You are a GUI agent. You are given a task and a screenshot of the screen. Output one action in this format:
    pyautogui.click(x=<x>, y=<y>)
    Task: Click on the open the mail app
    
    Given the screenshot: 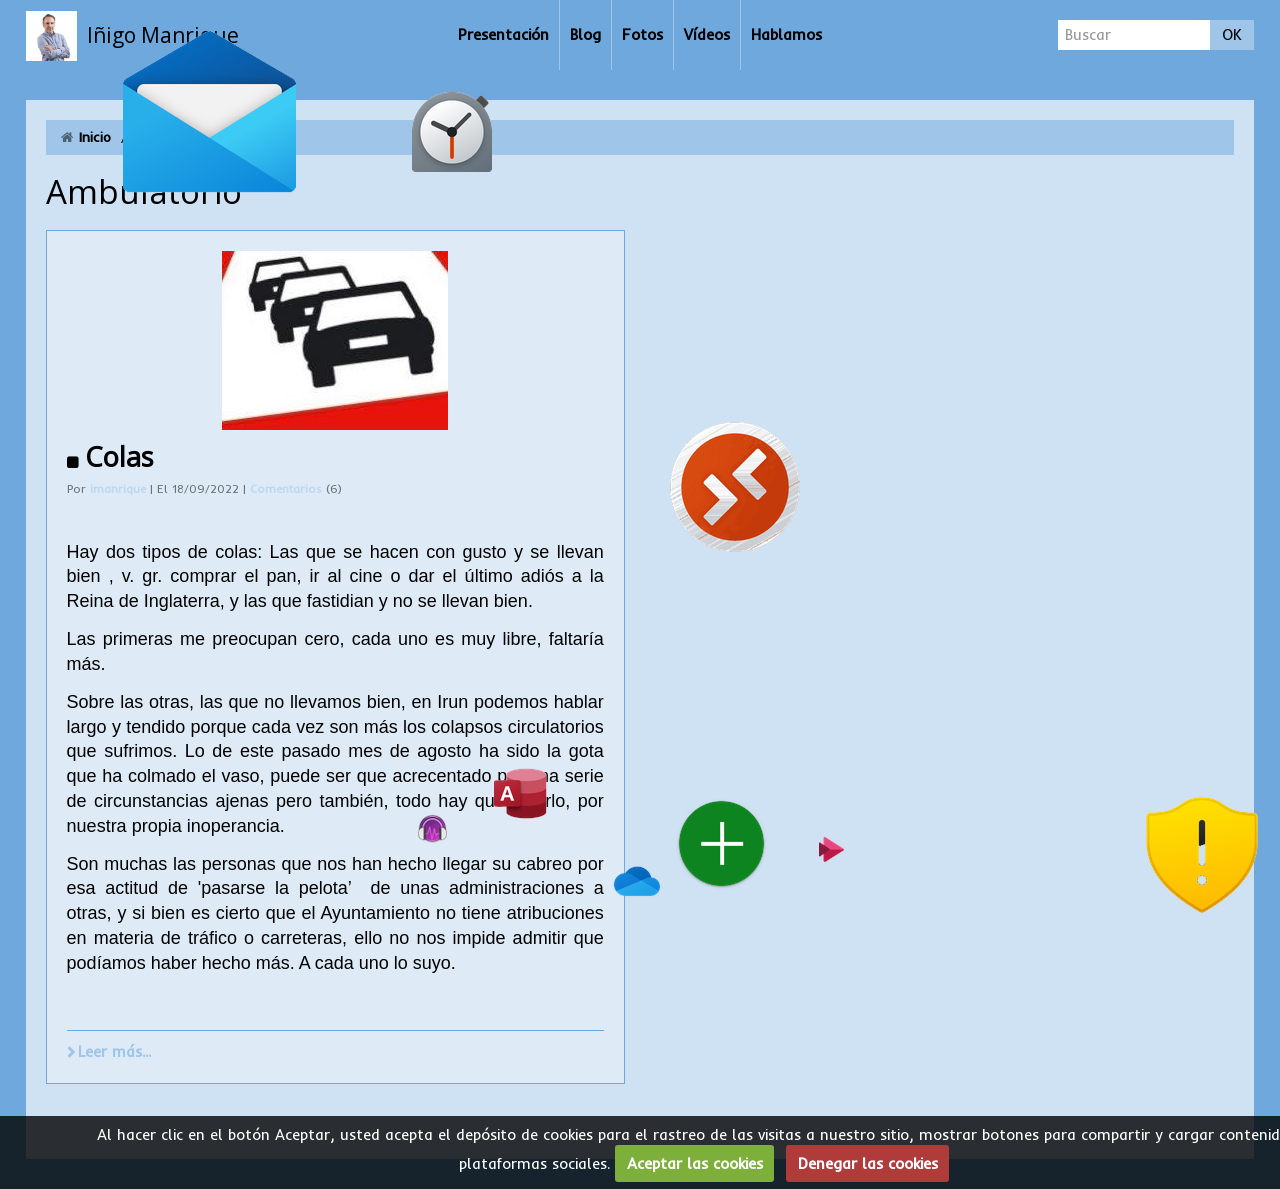 What is the action you would take?
    pyautogui.click(x=209, y=116)
    